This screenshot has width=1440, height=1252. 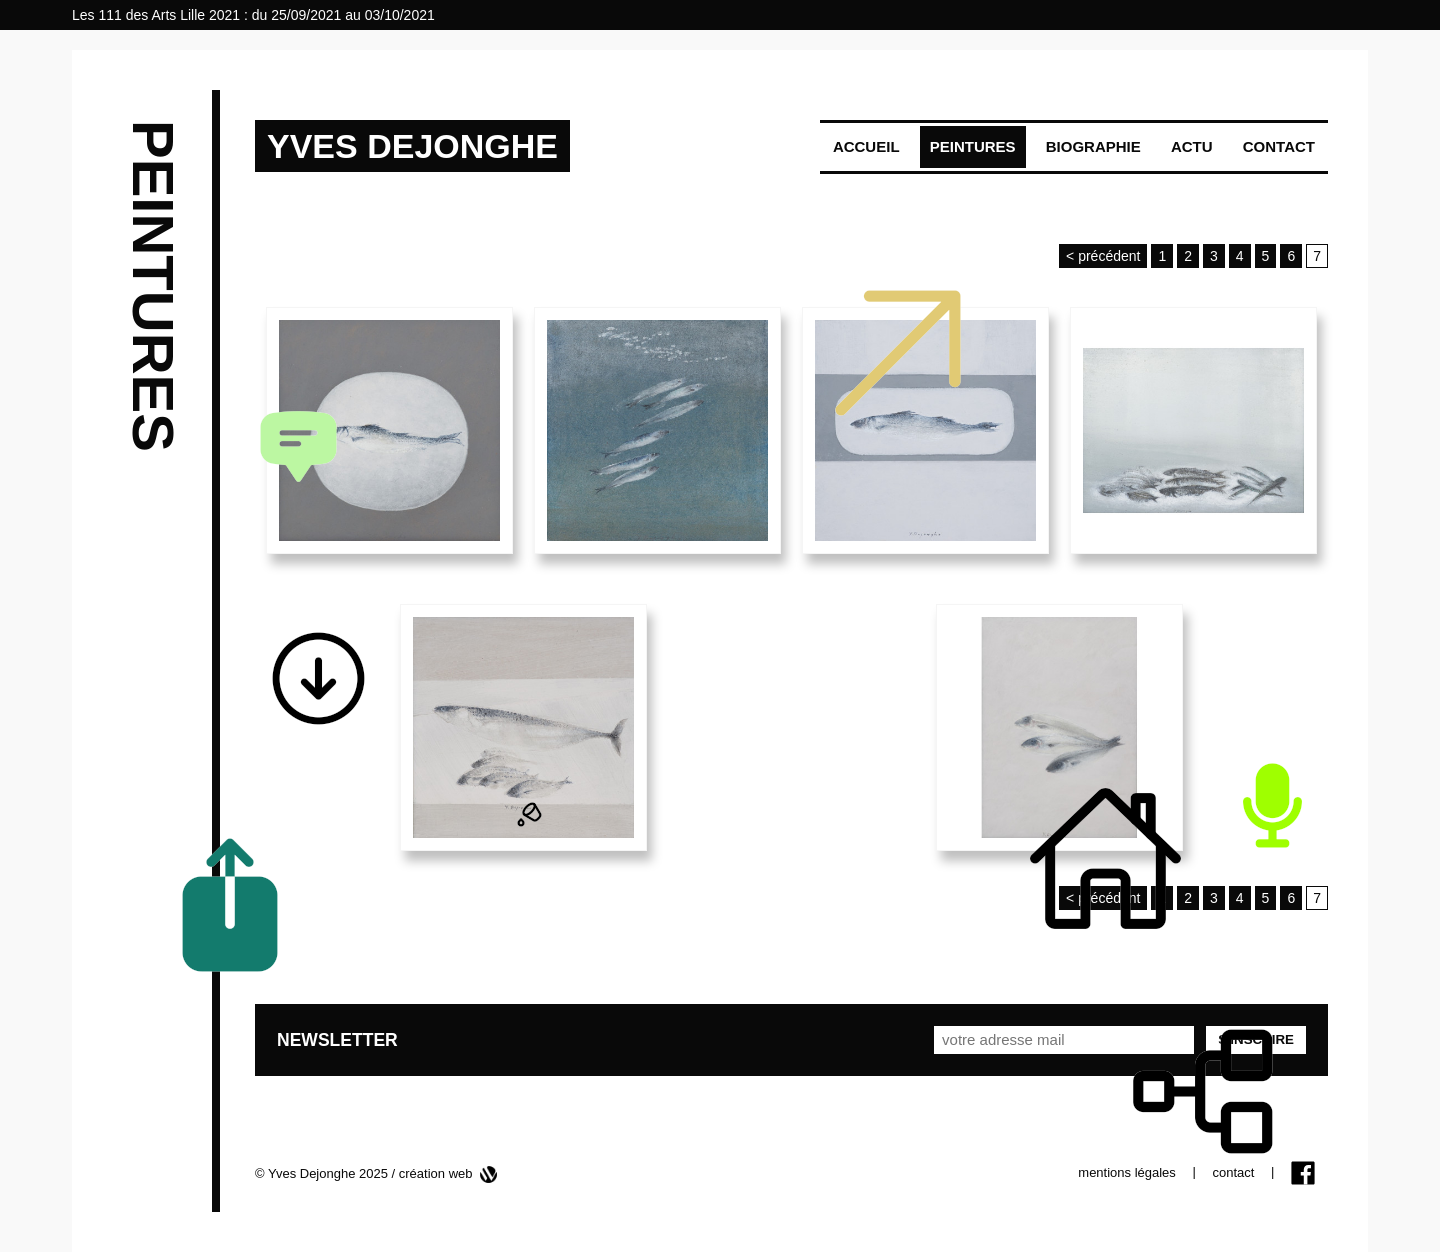 What do you see at coordinates (1272, 805) in the screenshot?
I see `tap to start voice recording` at bounding box center [1272, 805].